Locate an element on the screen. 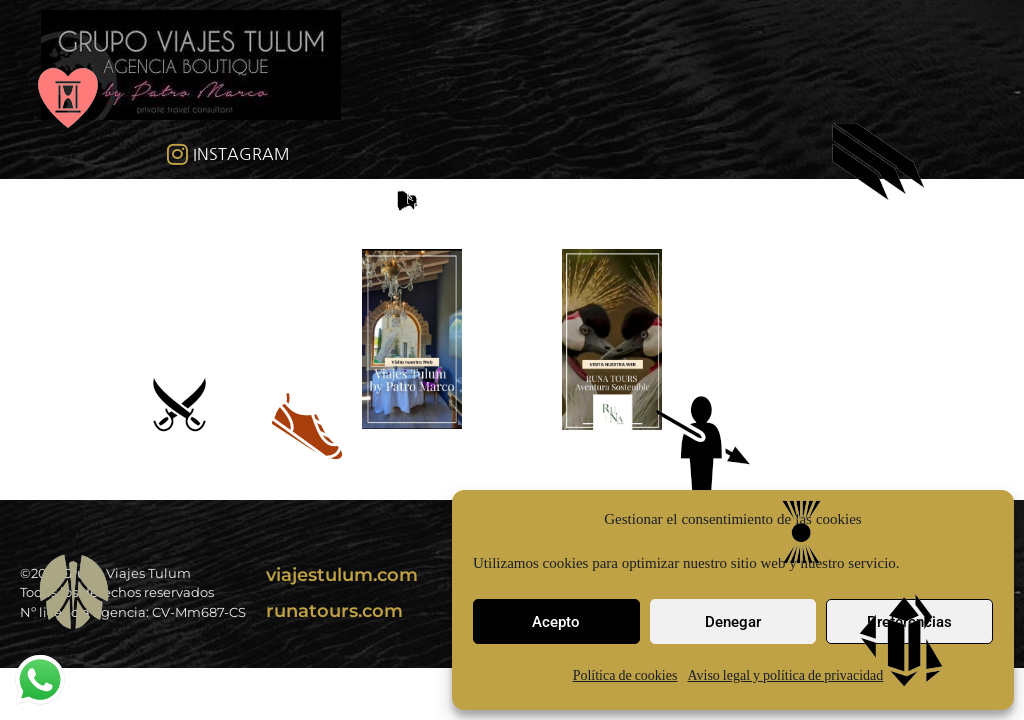 Image resolution: width=1024 pixels, height=720 pixels. initiate combat or battle mode is located at coordinates (179, 404).